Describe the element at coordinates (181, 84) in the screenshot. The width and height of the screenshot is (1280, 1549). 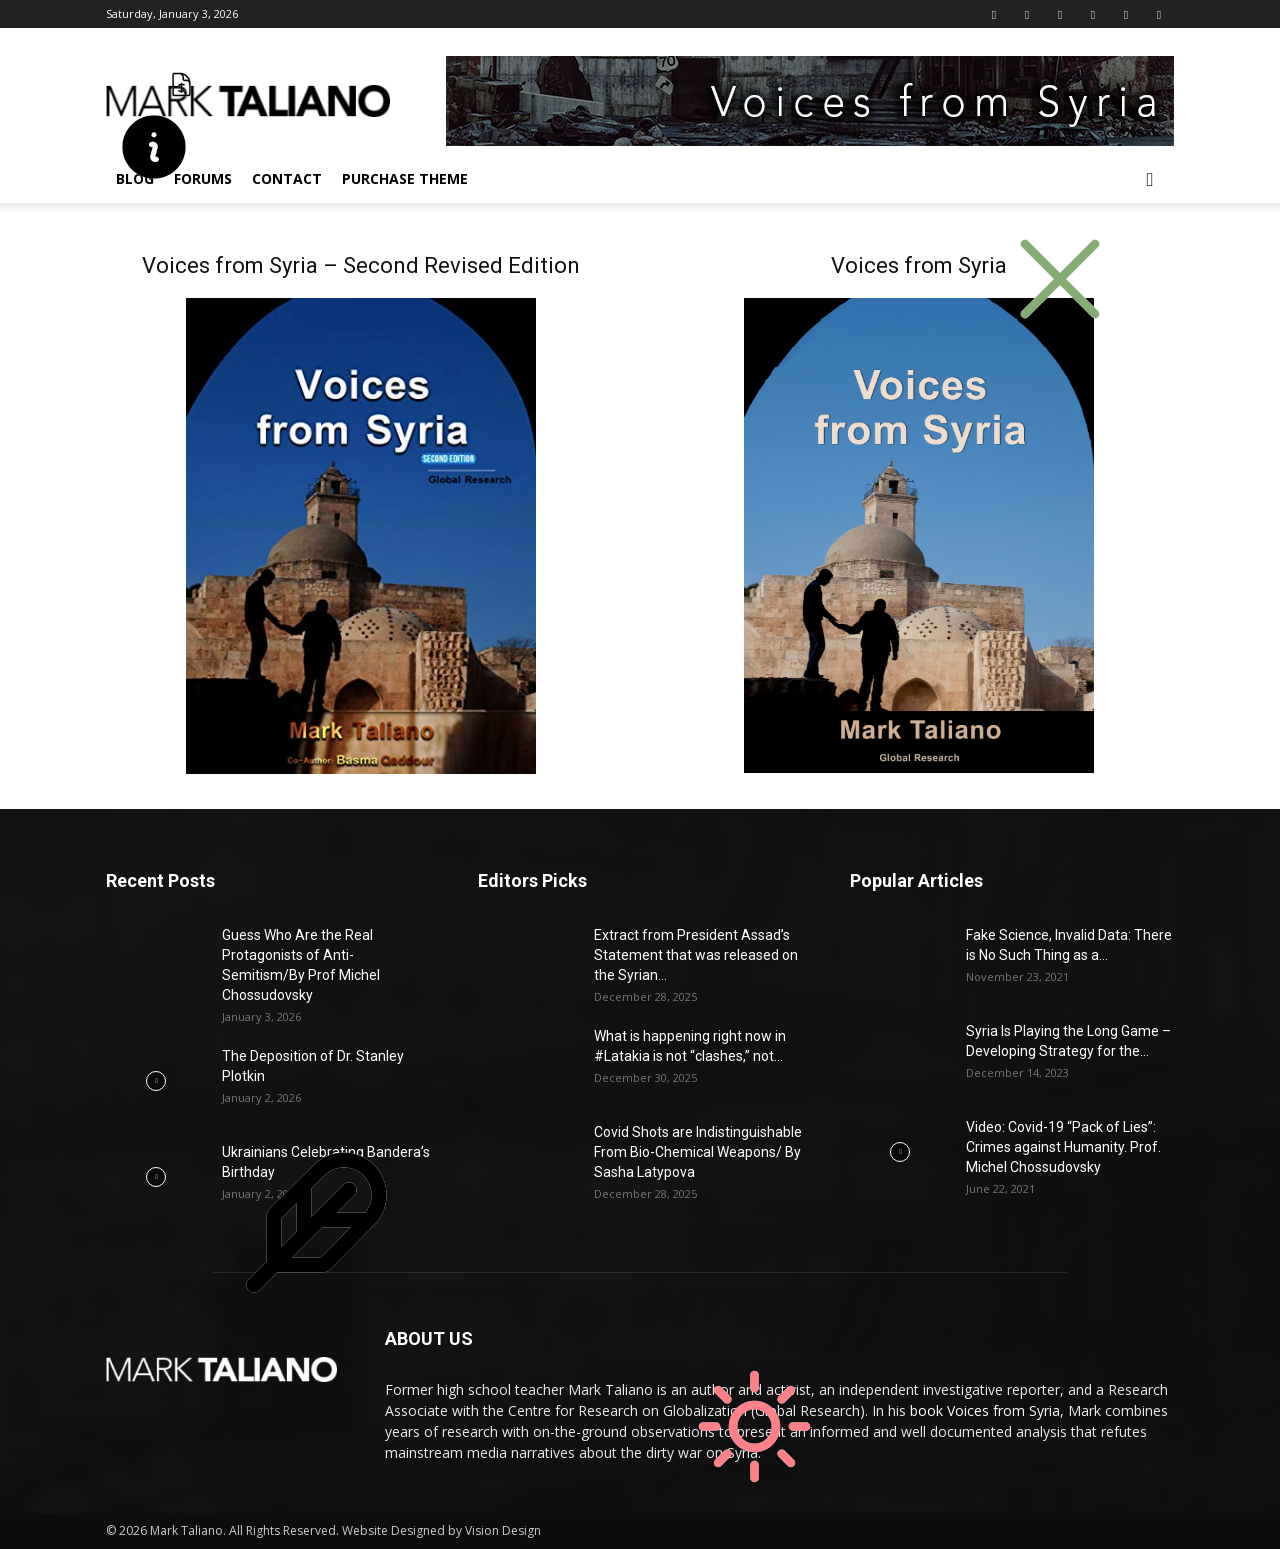
I see `view financial document or invoice` at that location.